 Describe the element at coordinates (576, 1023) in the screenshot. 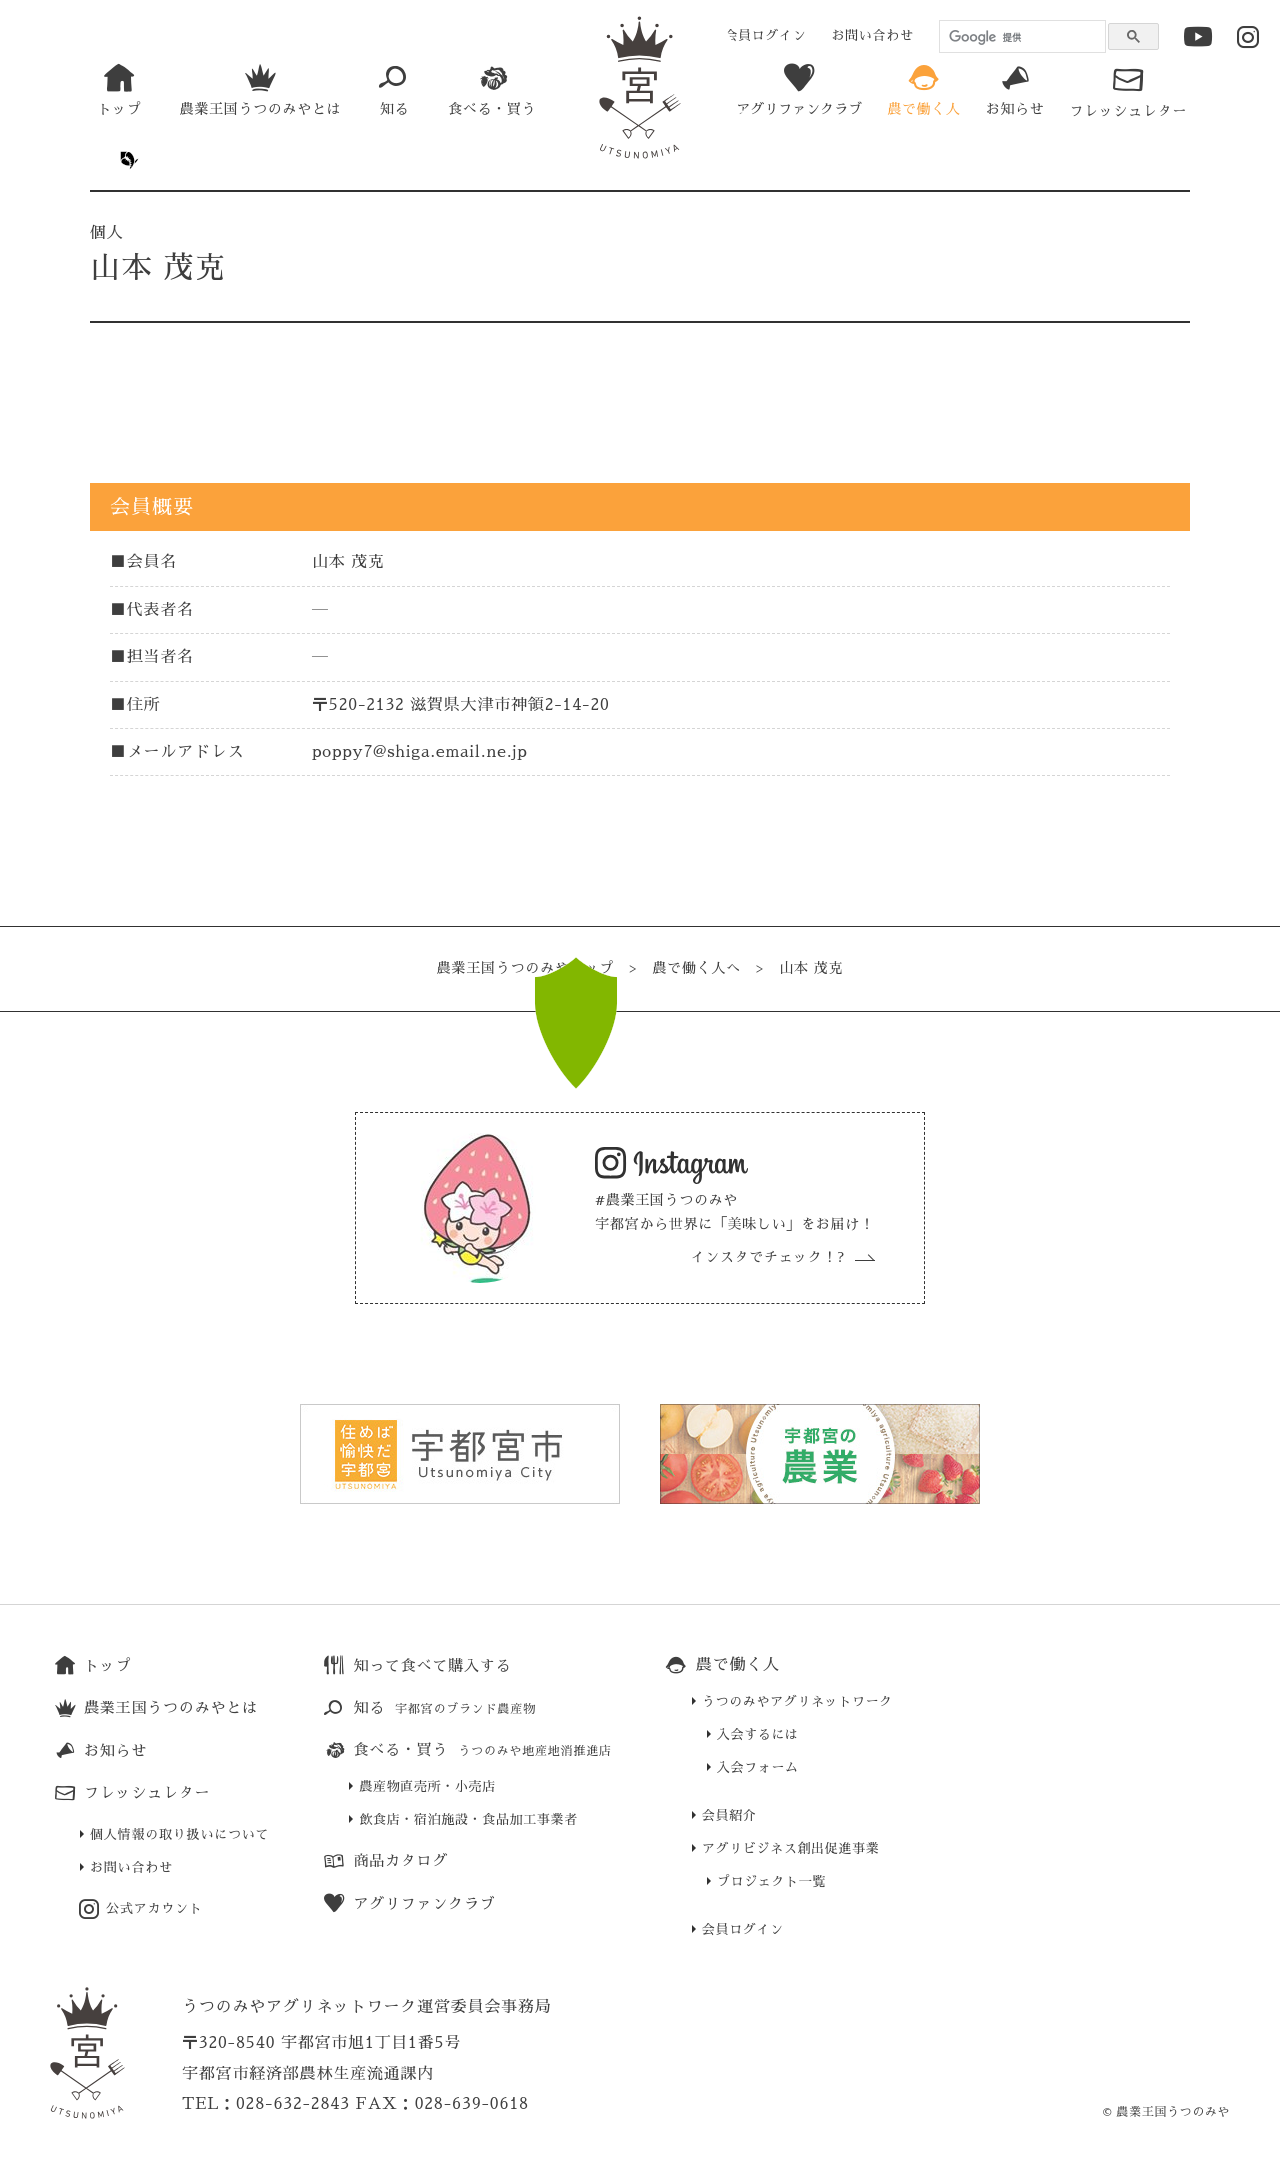

I see `access security or privacy settings` at that location.